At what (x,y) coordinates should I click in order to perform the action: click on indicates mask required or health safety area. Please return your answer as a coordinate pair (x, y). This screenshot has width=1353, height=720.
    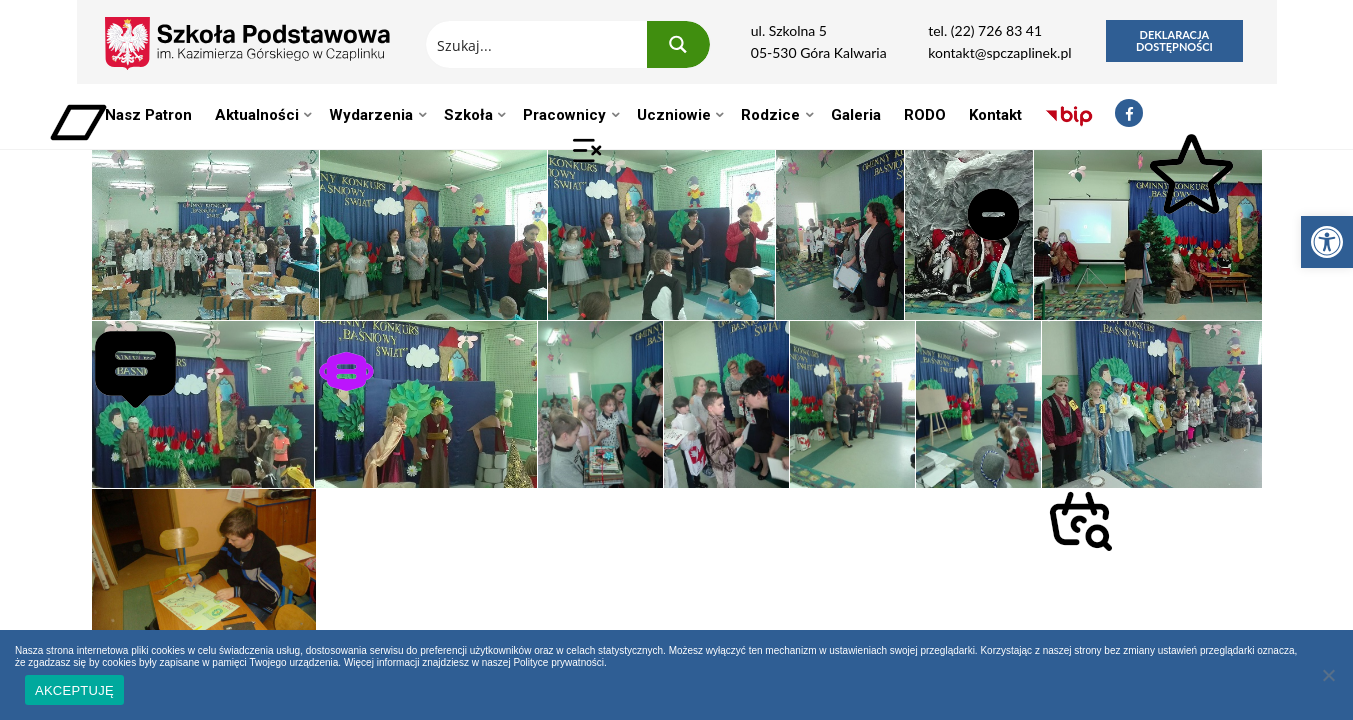
    Looking at the image, I should click on (346, 371).